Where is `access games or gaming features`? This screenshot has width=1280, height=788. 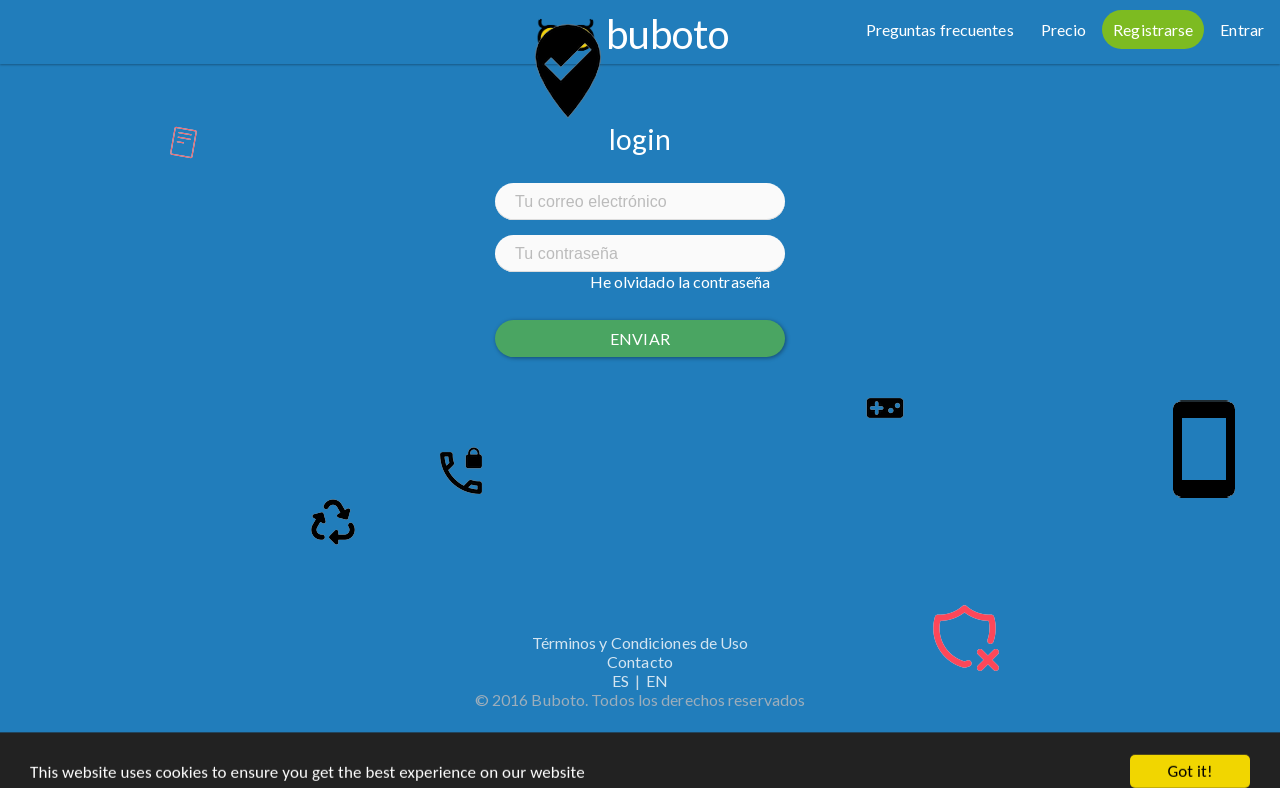
access games or gaming features is located at coordinates (885, 408).